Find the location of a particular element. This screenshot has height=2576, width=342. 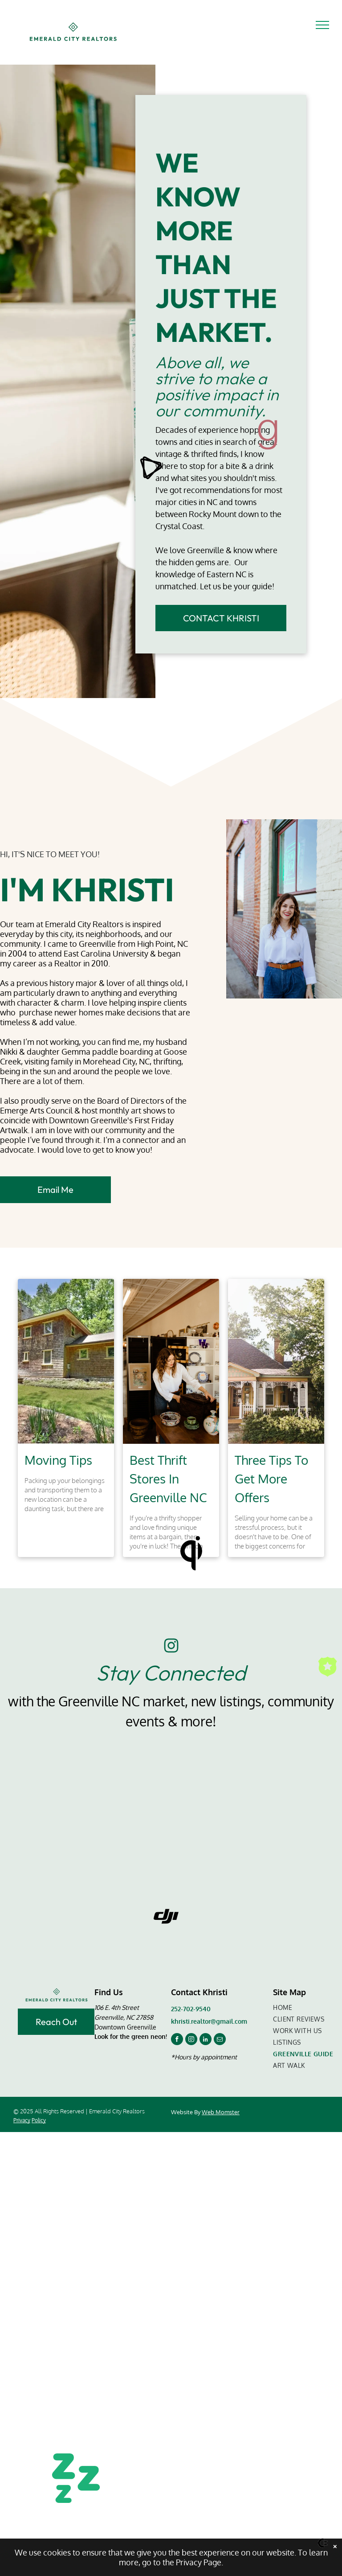

indicates qi wireless charging capability is located at coordinates (191, 1553).